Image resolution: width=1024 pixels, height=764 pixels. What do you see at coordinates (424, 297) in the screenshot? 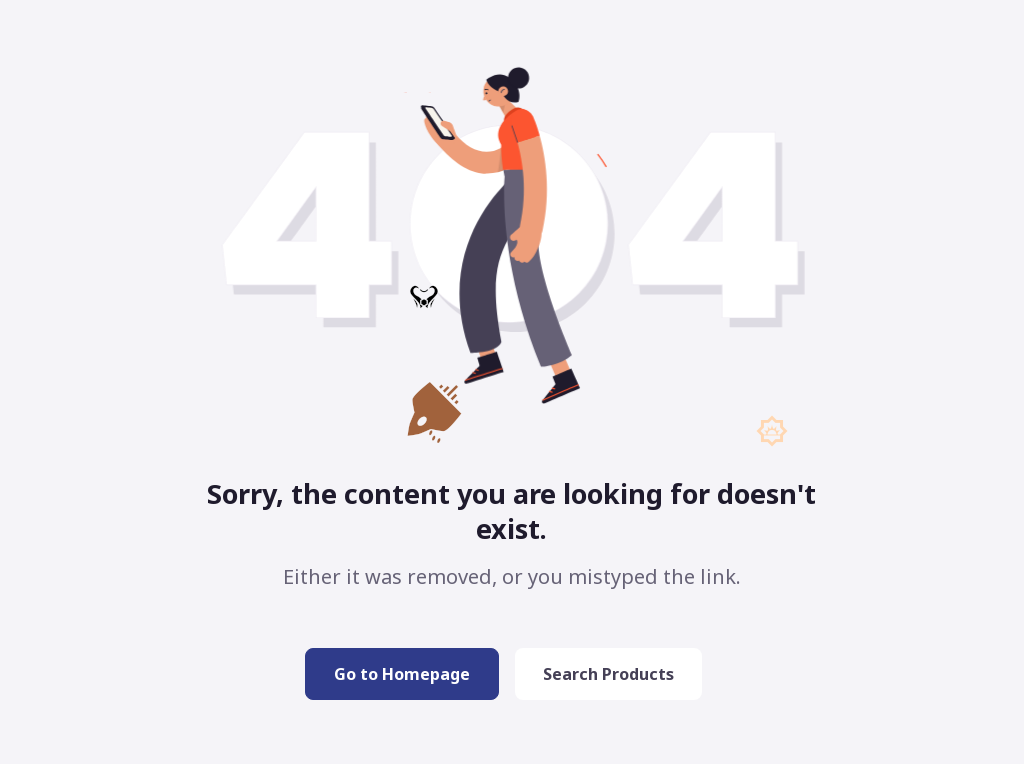
I see `view jewelry or accessories inventory` at bounding box center [424, 297].